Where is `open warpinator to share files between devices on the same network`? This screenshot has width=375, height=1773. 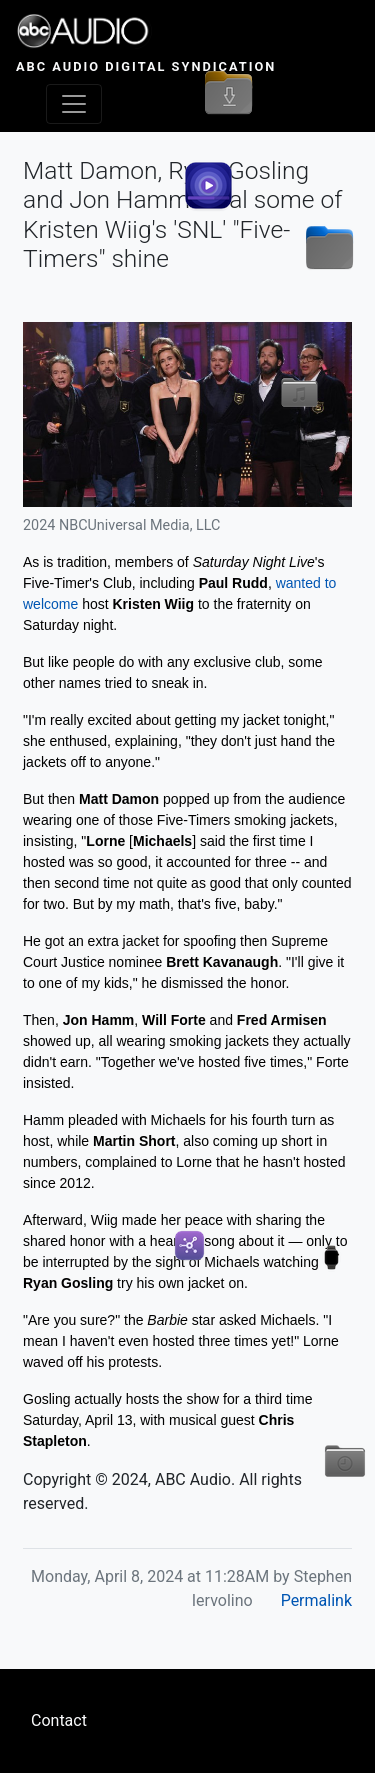
open warpinator to share files between devices on the same network is located at coordinates (189, 1245).